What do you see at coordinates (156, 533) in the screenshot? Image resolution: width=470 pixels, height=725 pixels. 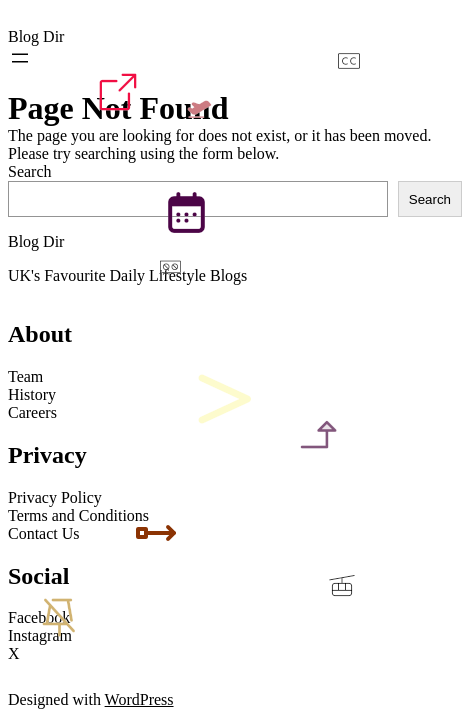 I see `move item to the right` at bounding box center [156, 533].